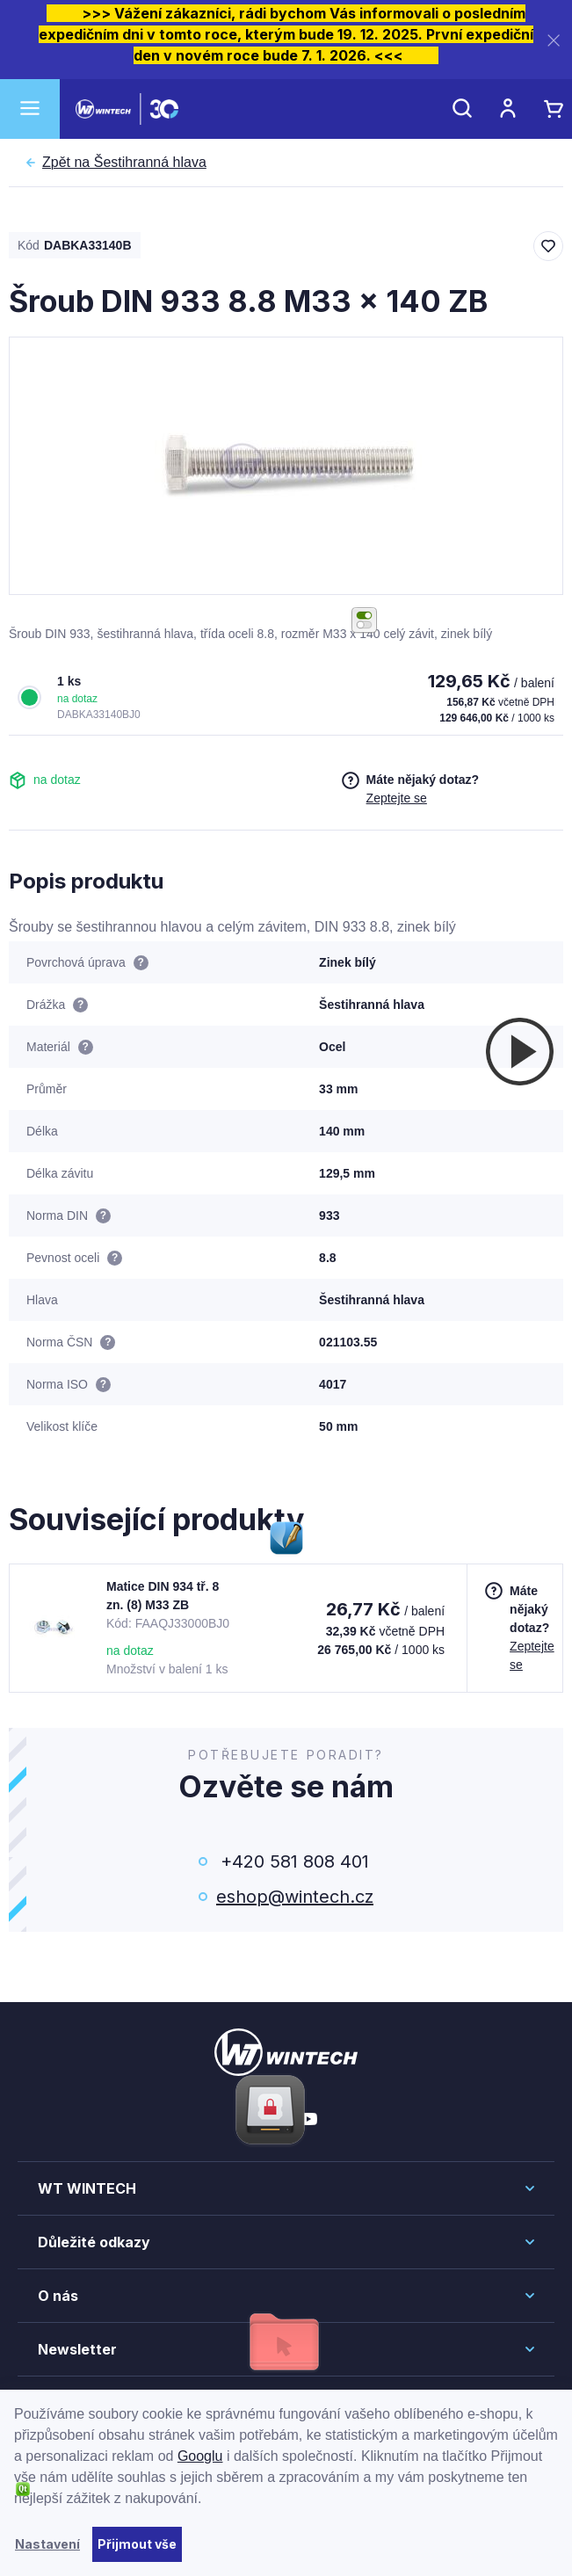 The height and width of the screenshot is (2576, 572). Describe the element at coordinates (519, 1051) in the screenshot. I see `start or resume a process` at that location.